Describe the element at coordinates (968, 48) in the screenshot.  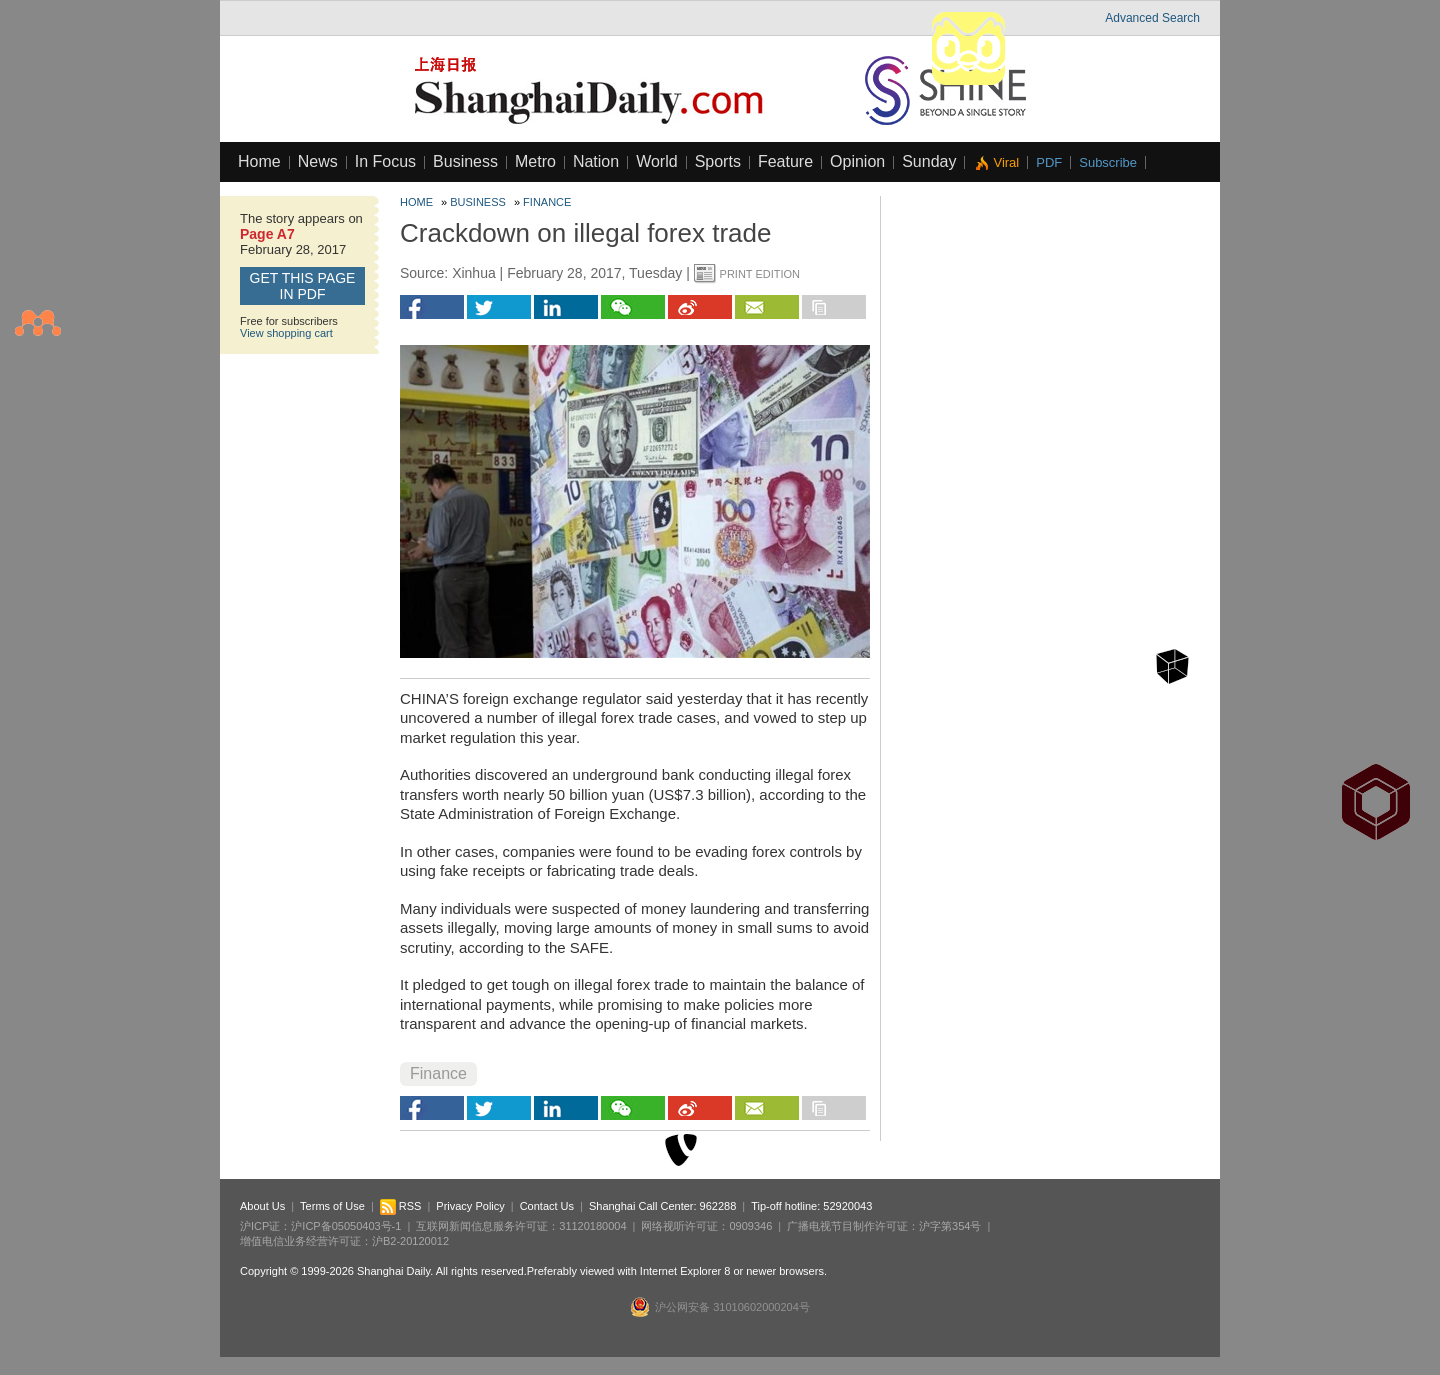
I see `open the duolingo language learning app` at that location.